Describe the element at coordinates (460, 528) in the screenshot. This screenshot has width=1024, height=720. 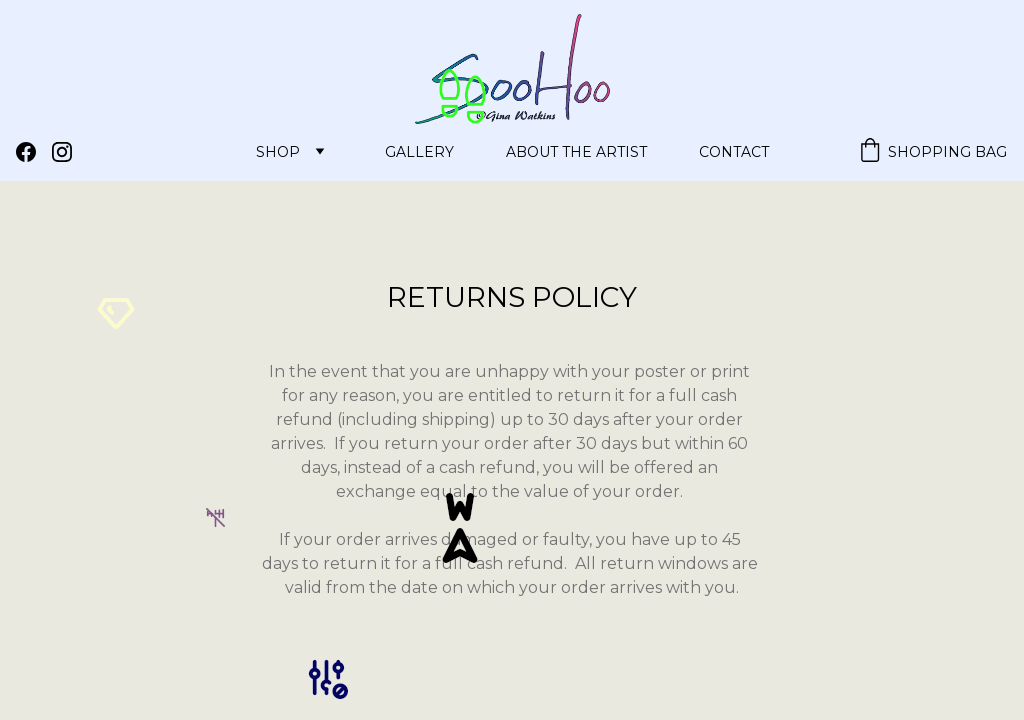
I see `navigate west` at that location.